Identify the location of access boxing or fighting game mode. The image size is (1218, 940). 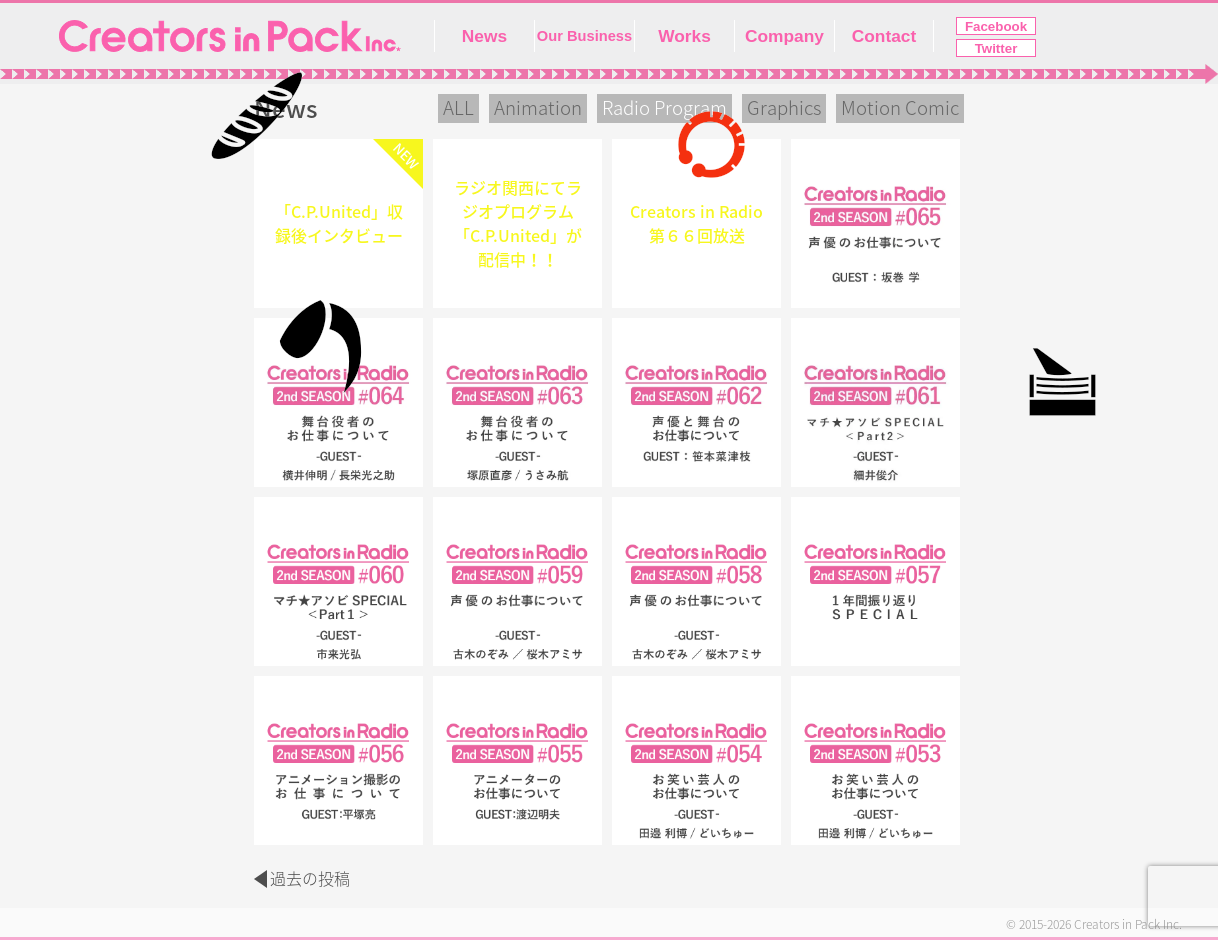
(1062, 382).